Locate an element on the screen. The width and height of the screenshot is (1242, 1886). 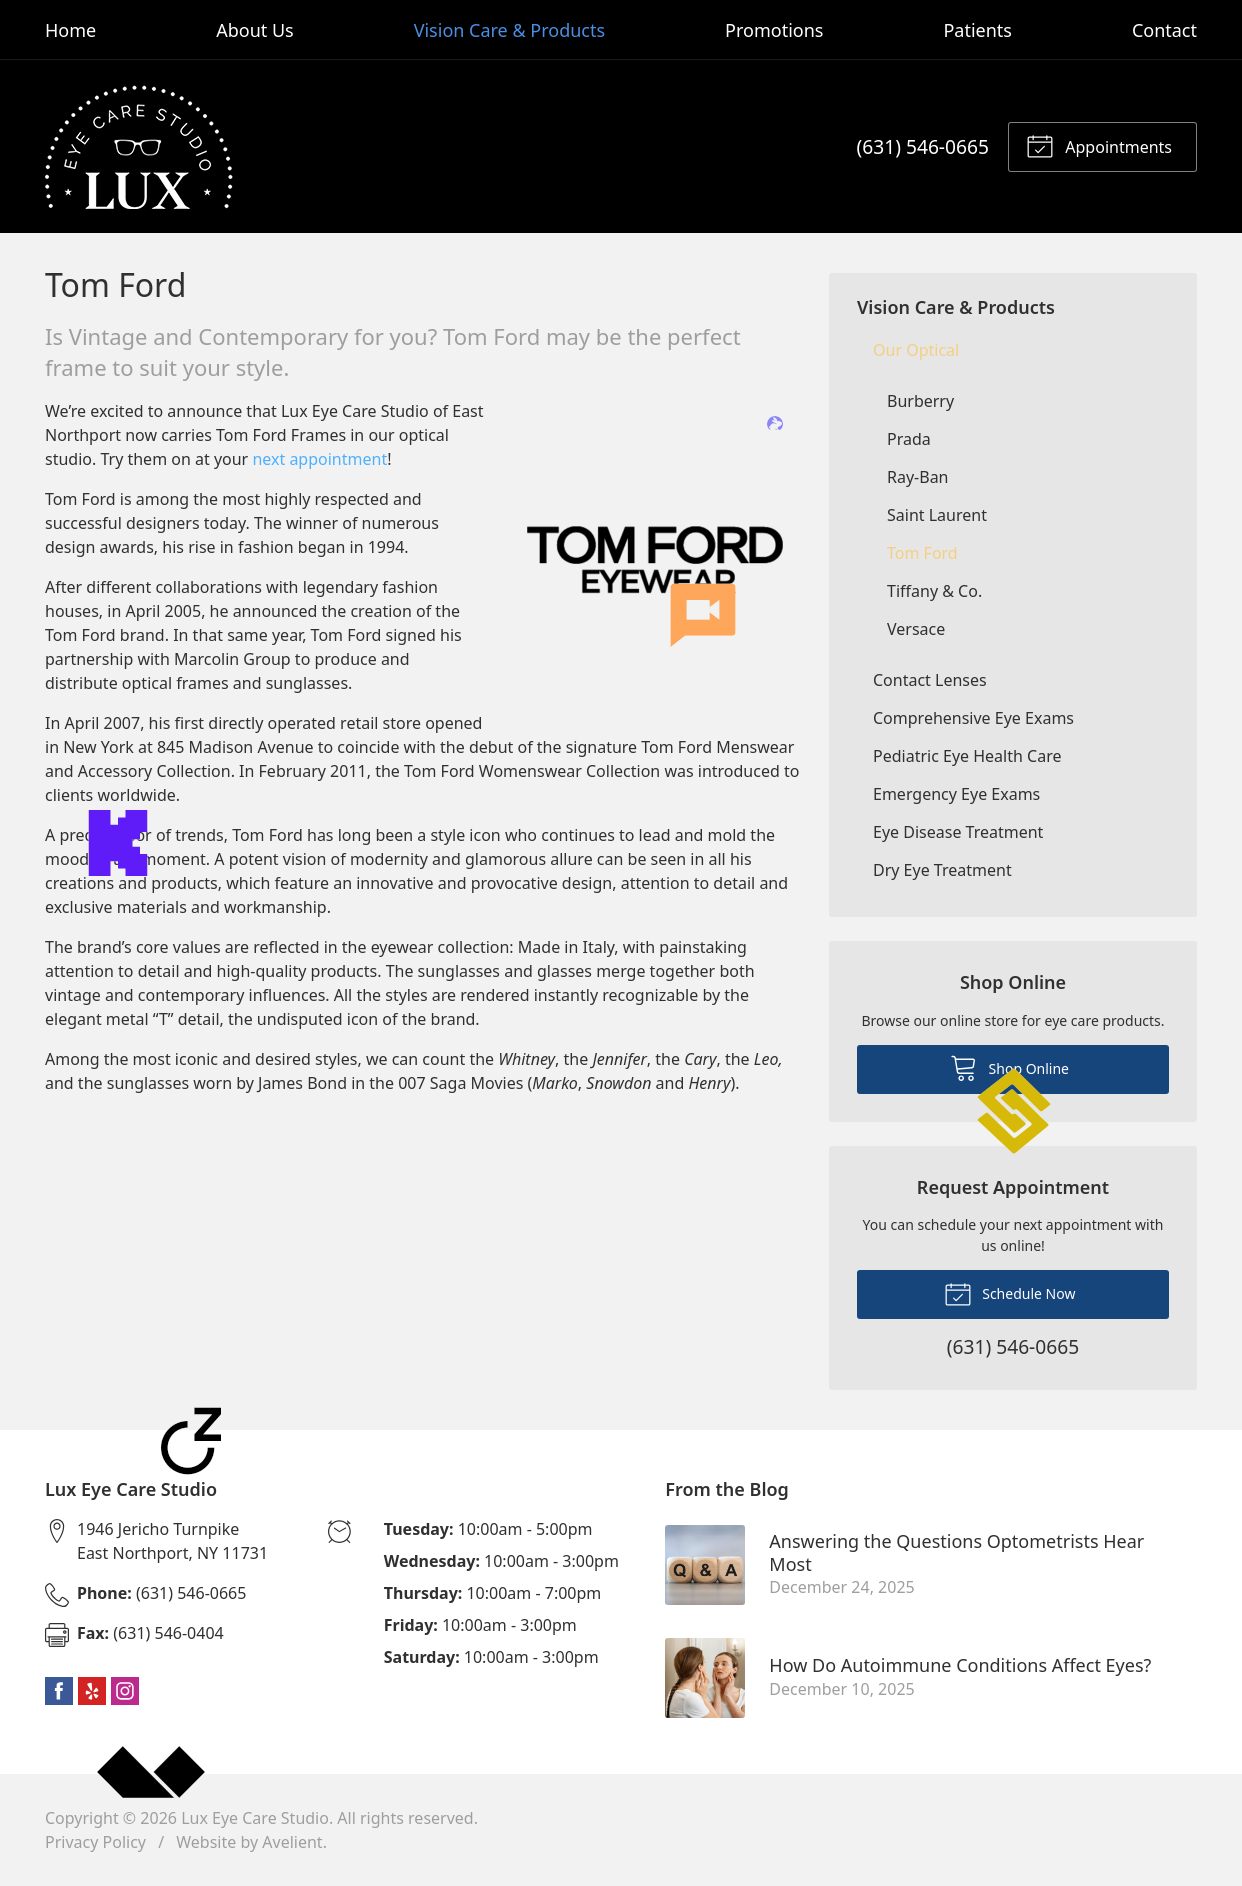
staylinked company logo is located at coordinates (1014, 1111).